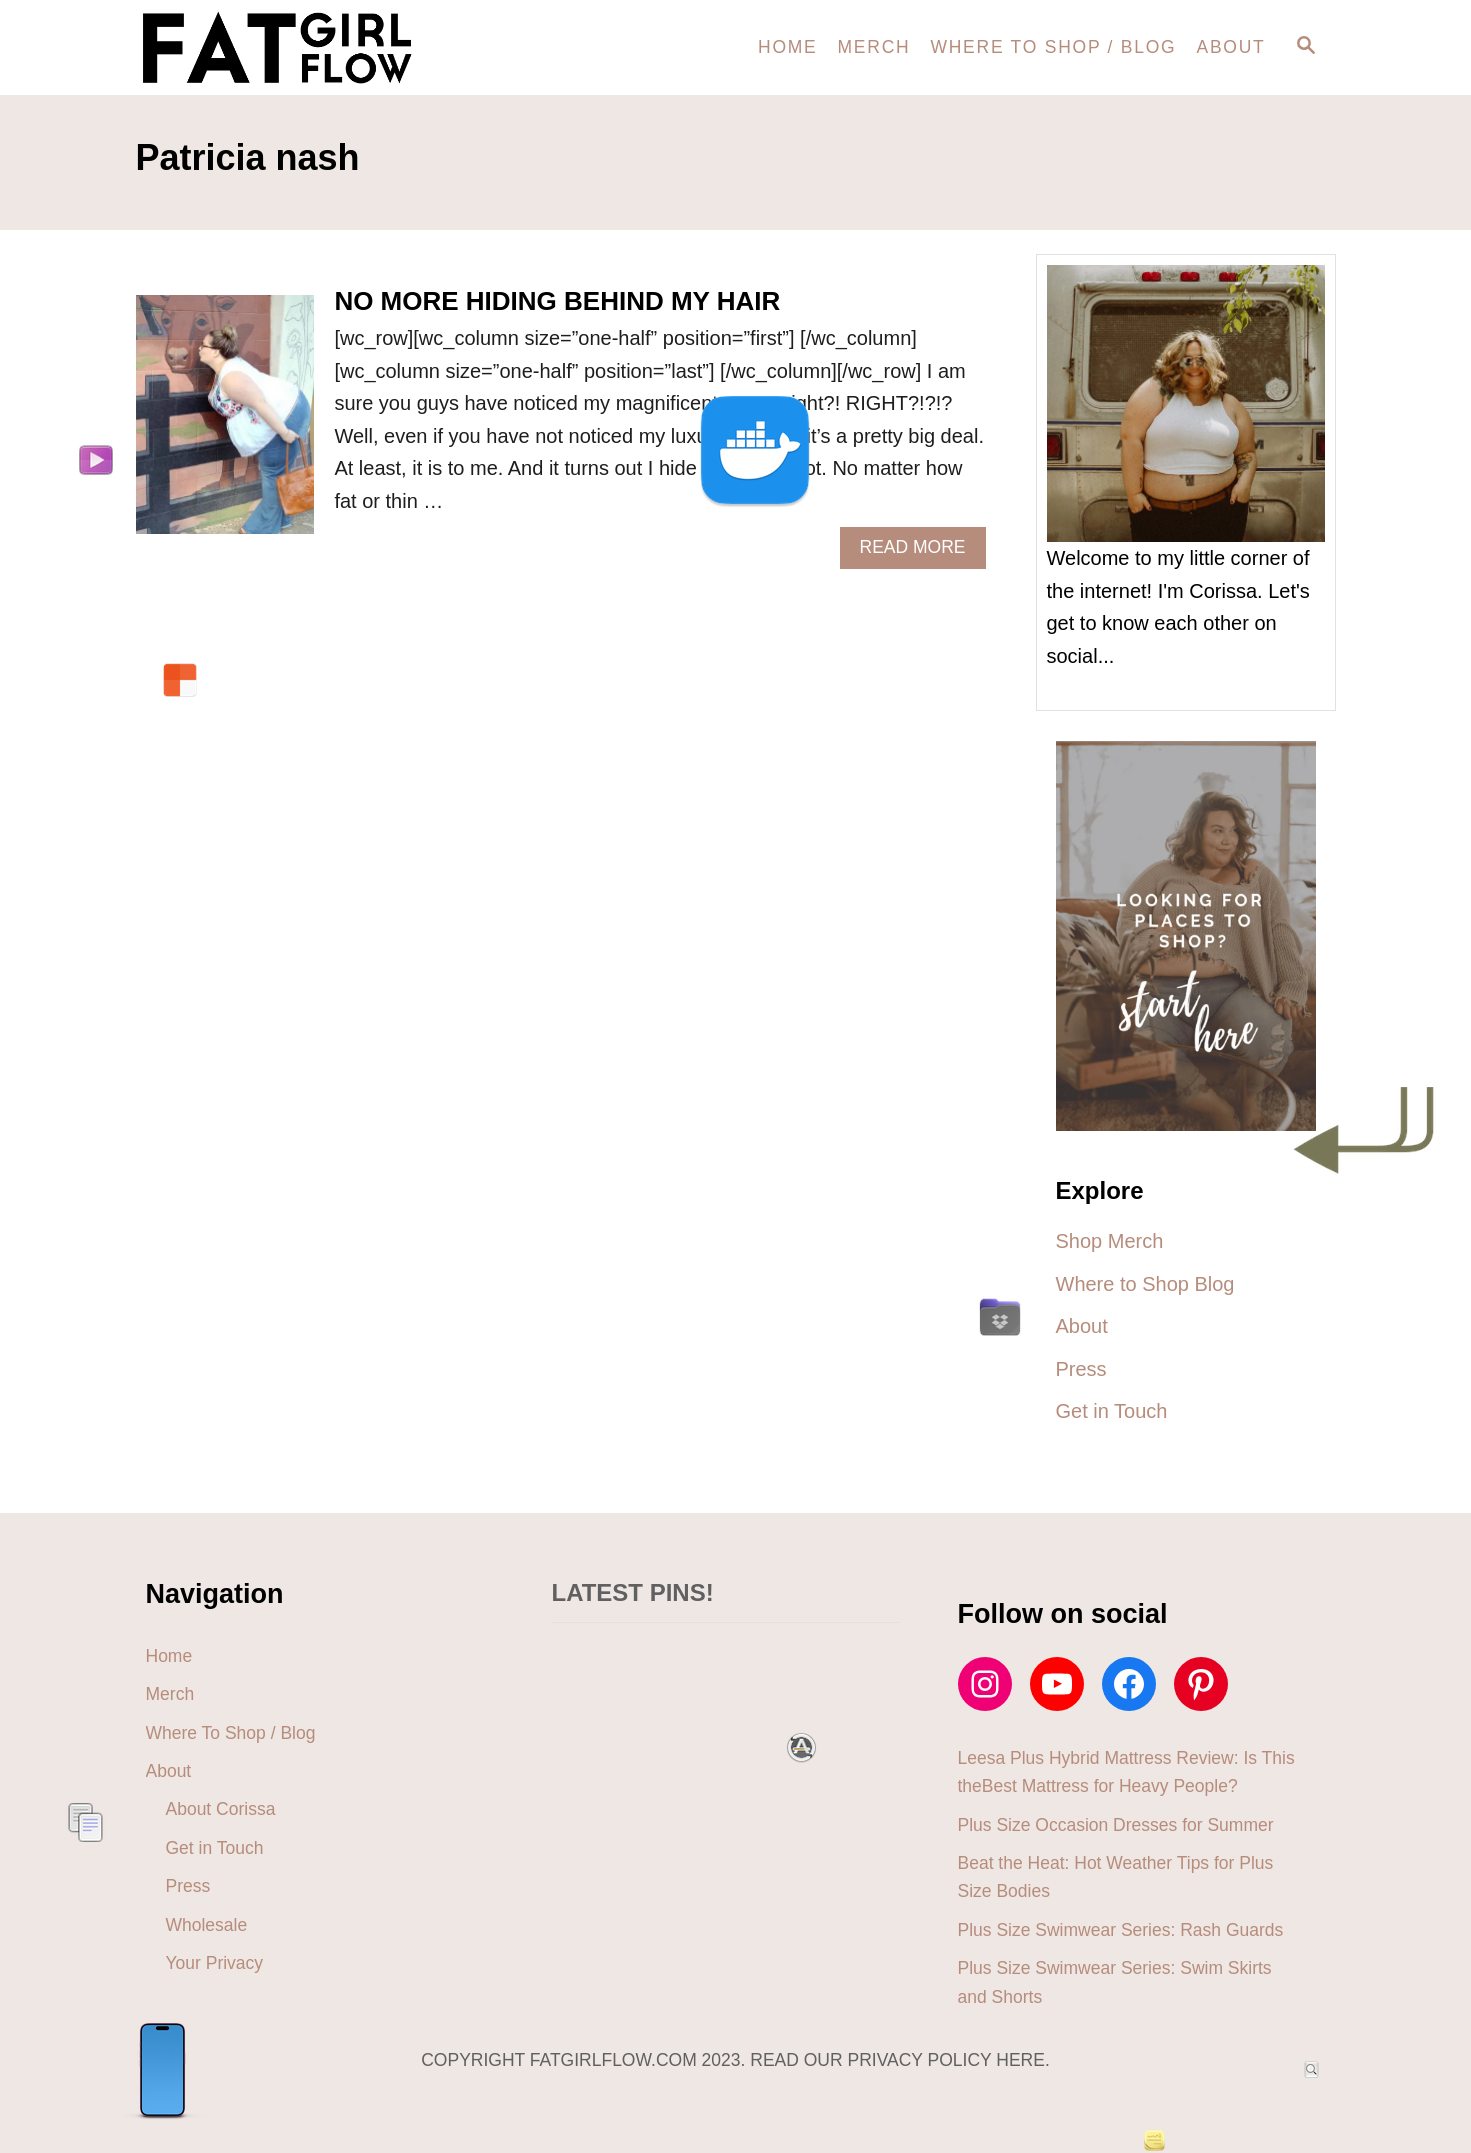  Describe the element at coordinates (755, 450) in the screenshot. I see `open Docker desktop application` at that location.